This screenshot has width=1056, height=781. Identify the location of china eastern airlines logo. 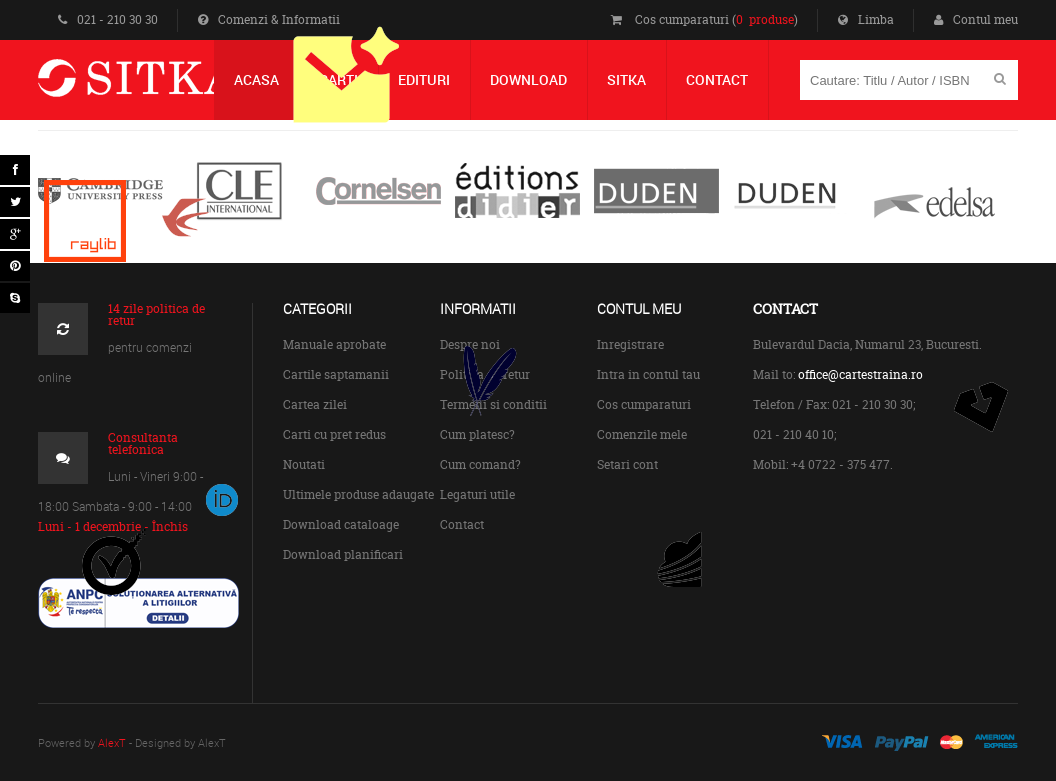
(185, 217).